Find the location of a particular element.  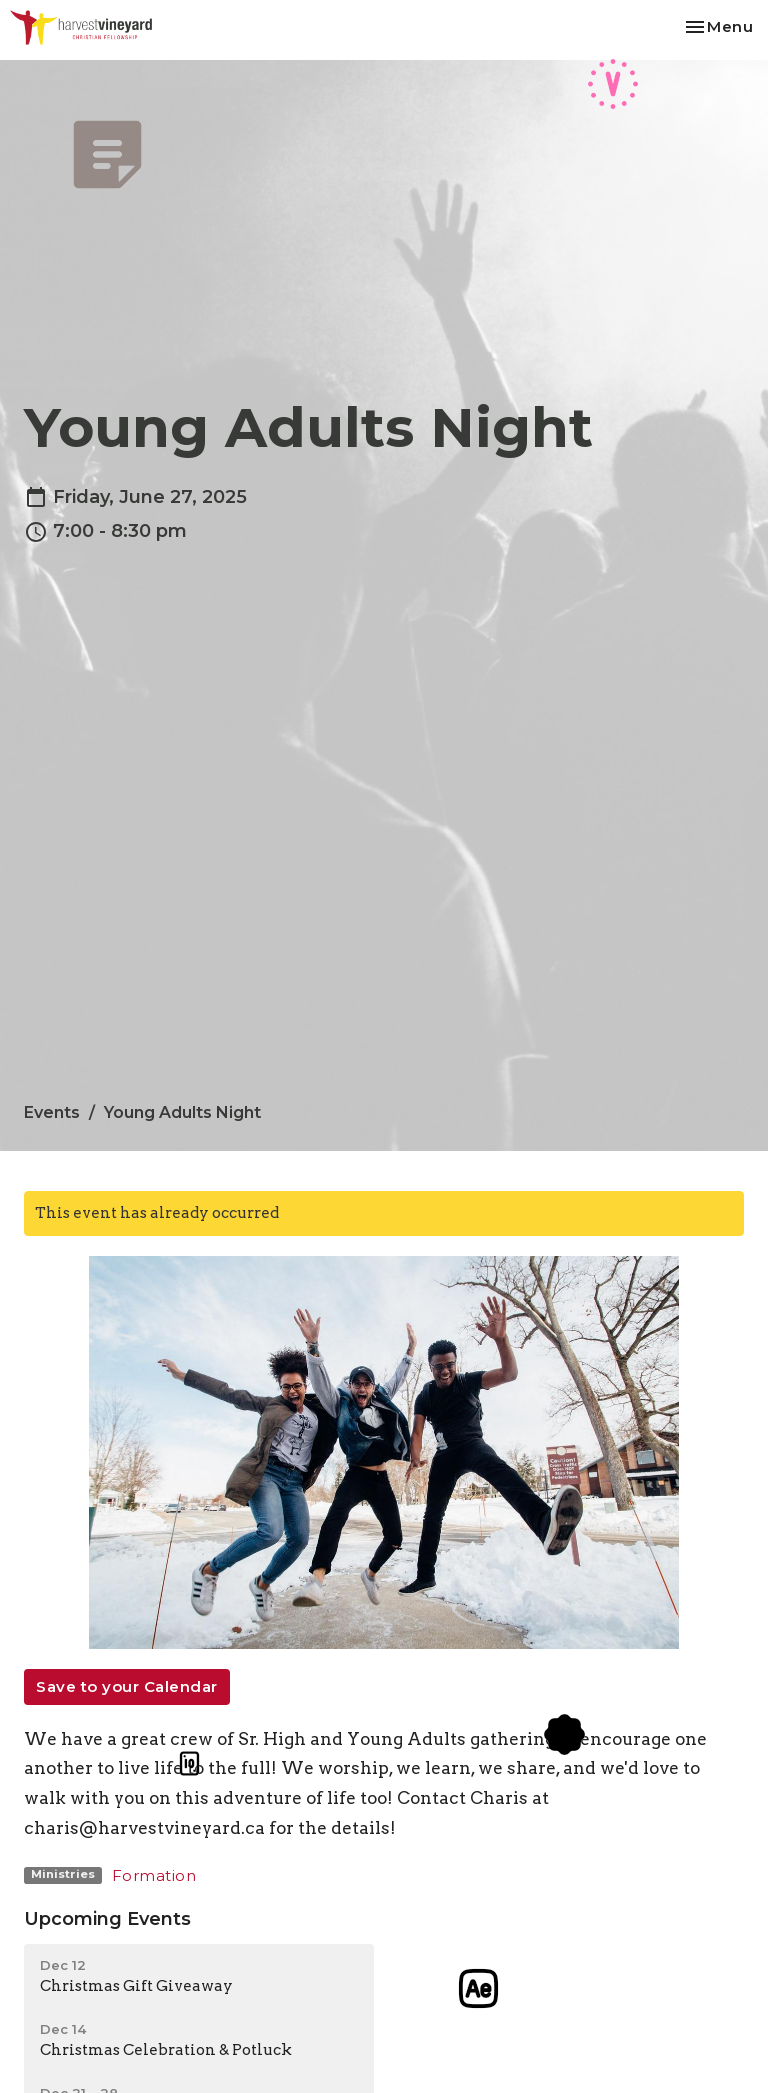

create a new note is located at coordinates (107, 154).